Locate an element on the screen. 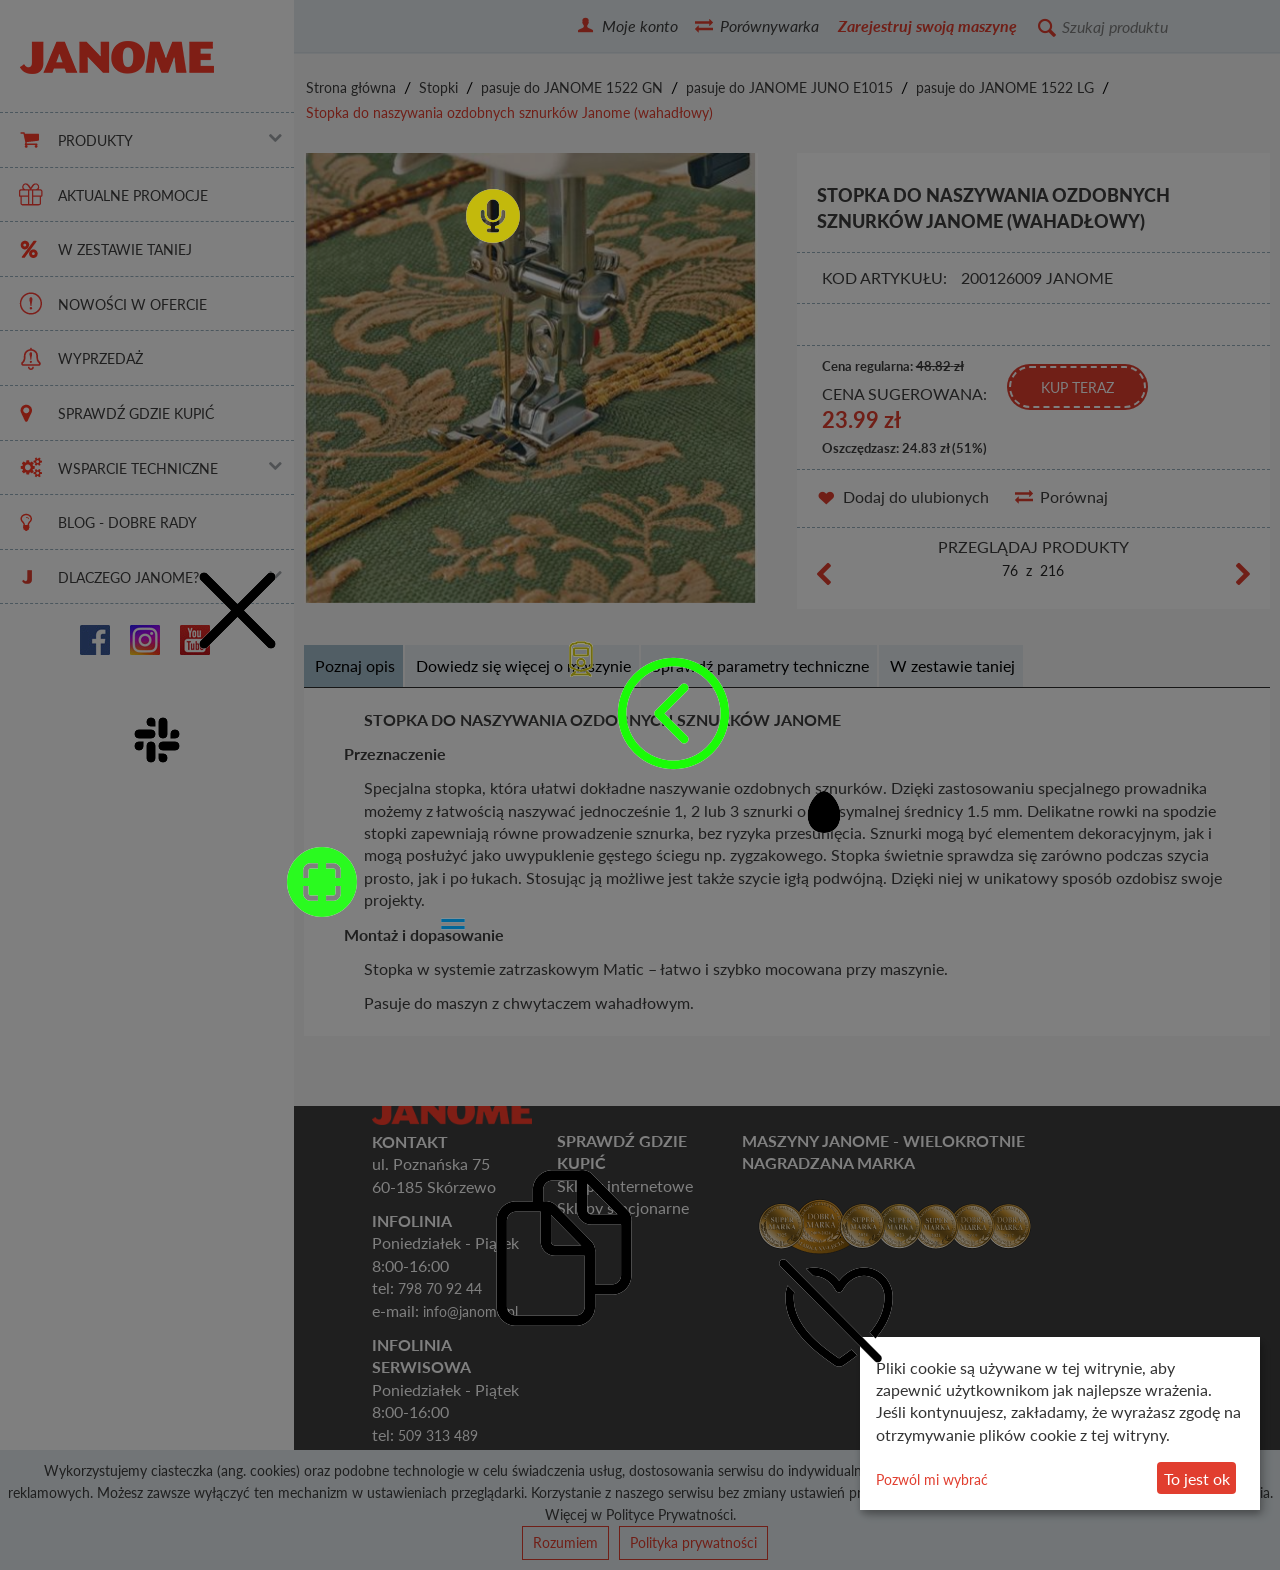 Image resolution: width=1280 pixels, height=1570 pixels. tap to scan a QR code or barcode is located at coordinates (322, 882).